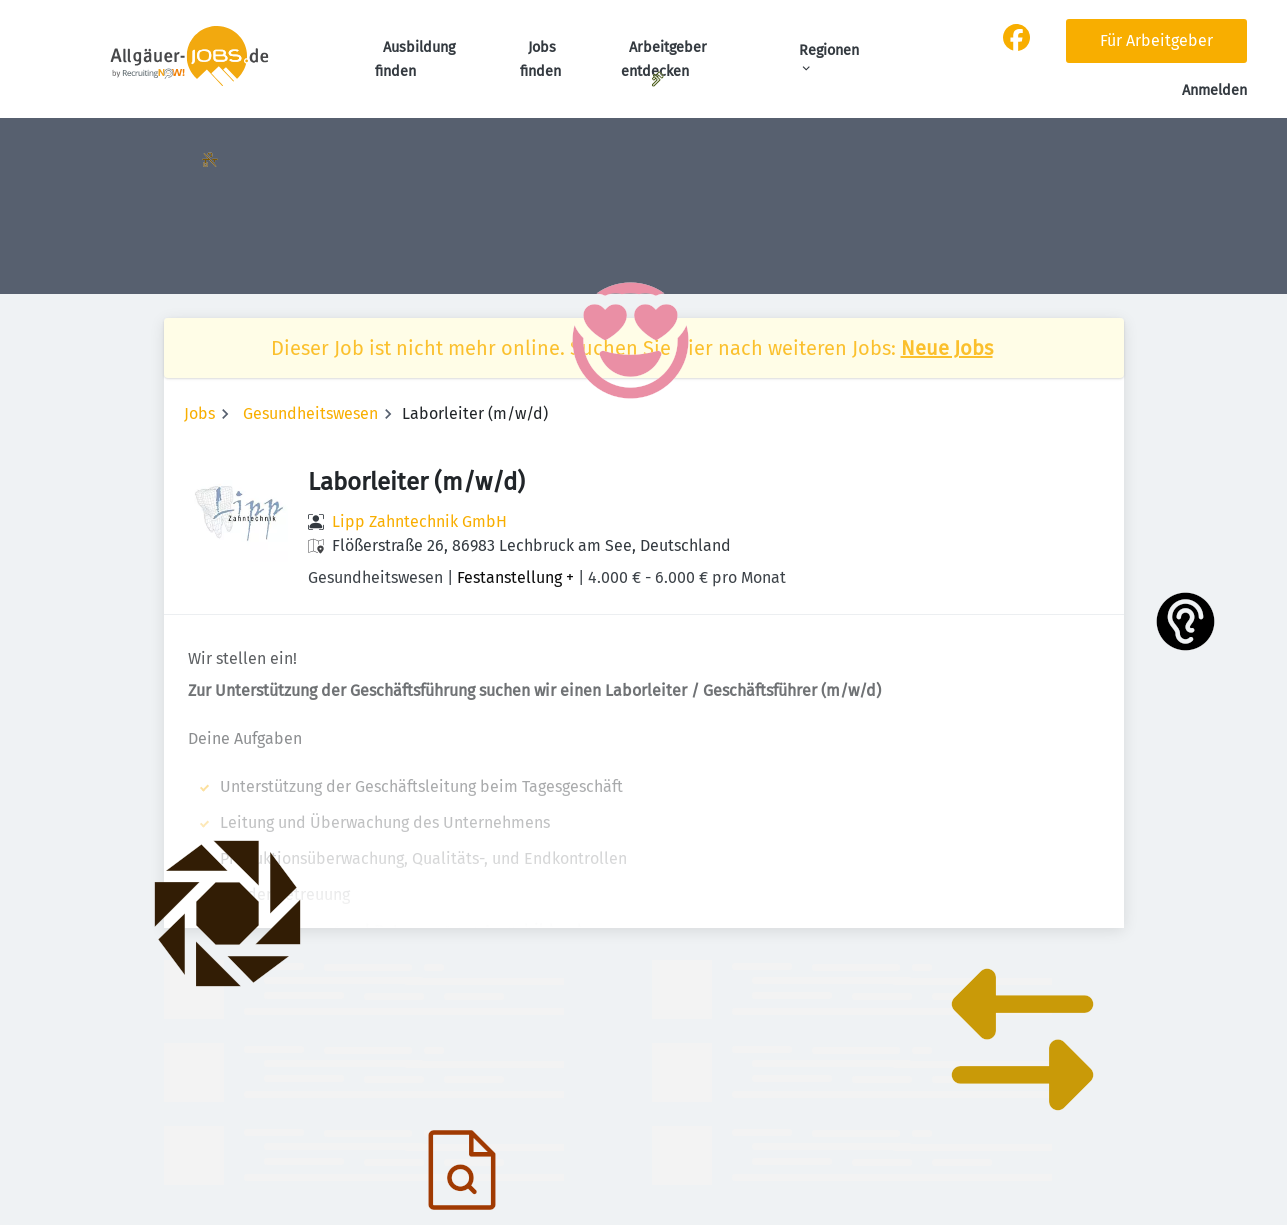  Describe the element at coordinates (630, 340) in the screenshot. I see `react with love or adoration` at that location.